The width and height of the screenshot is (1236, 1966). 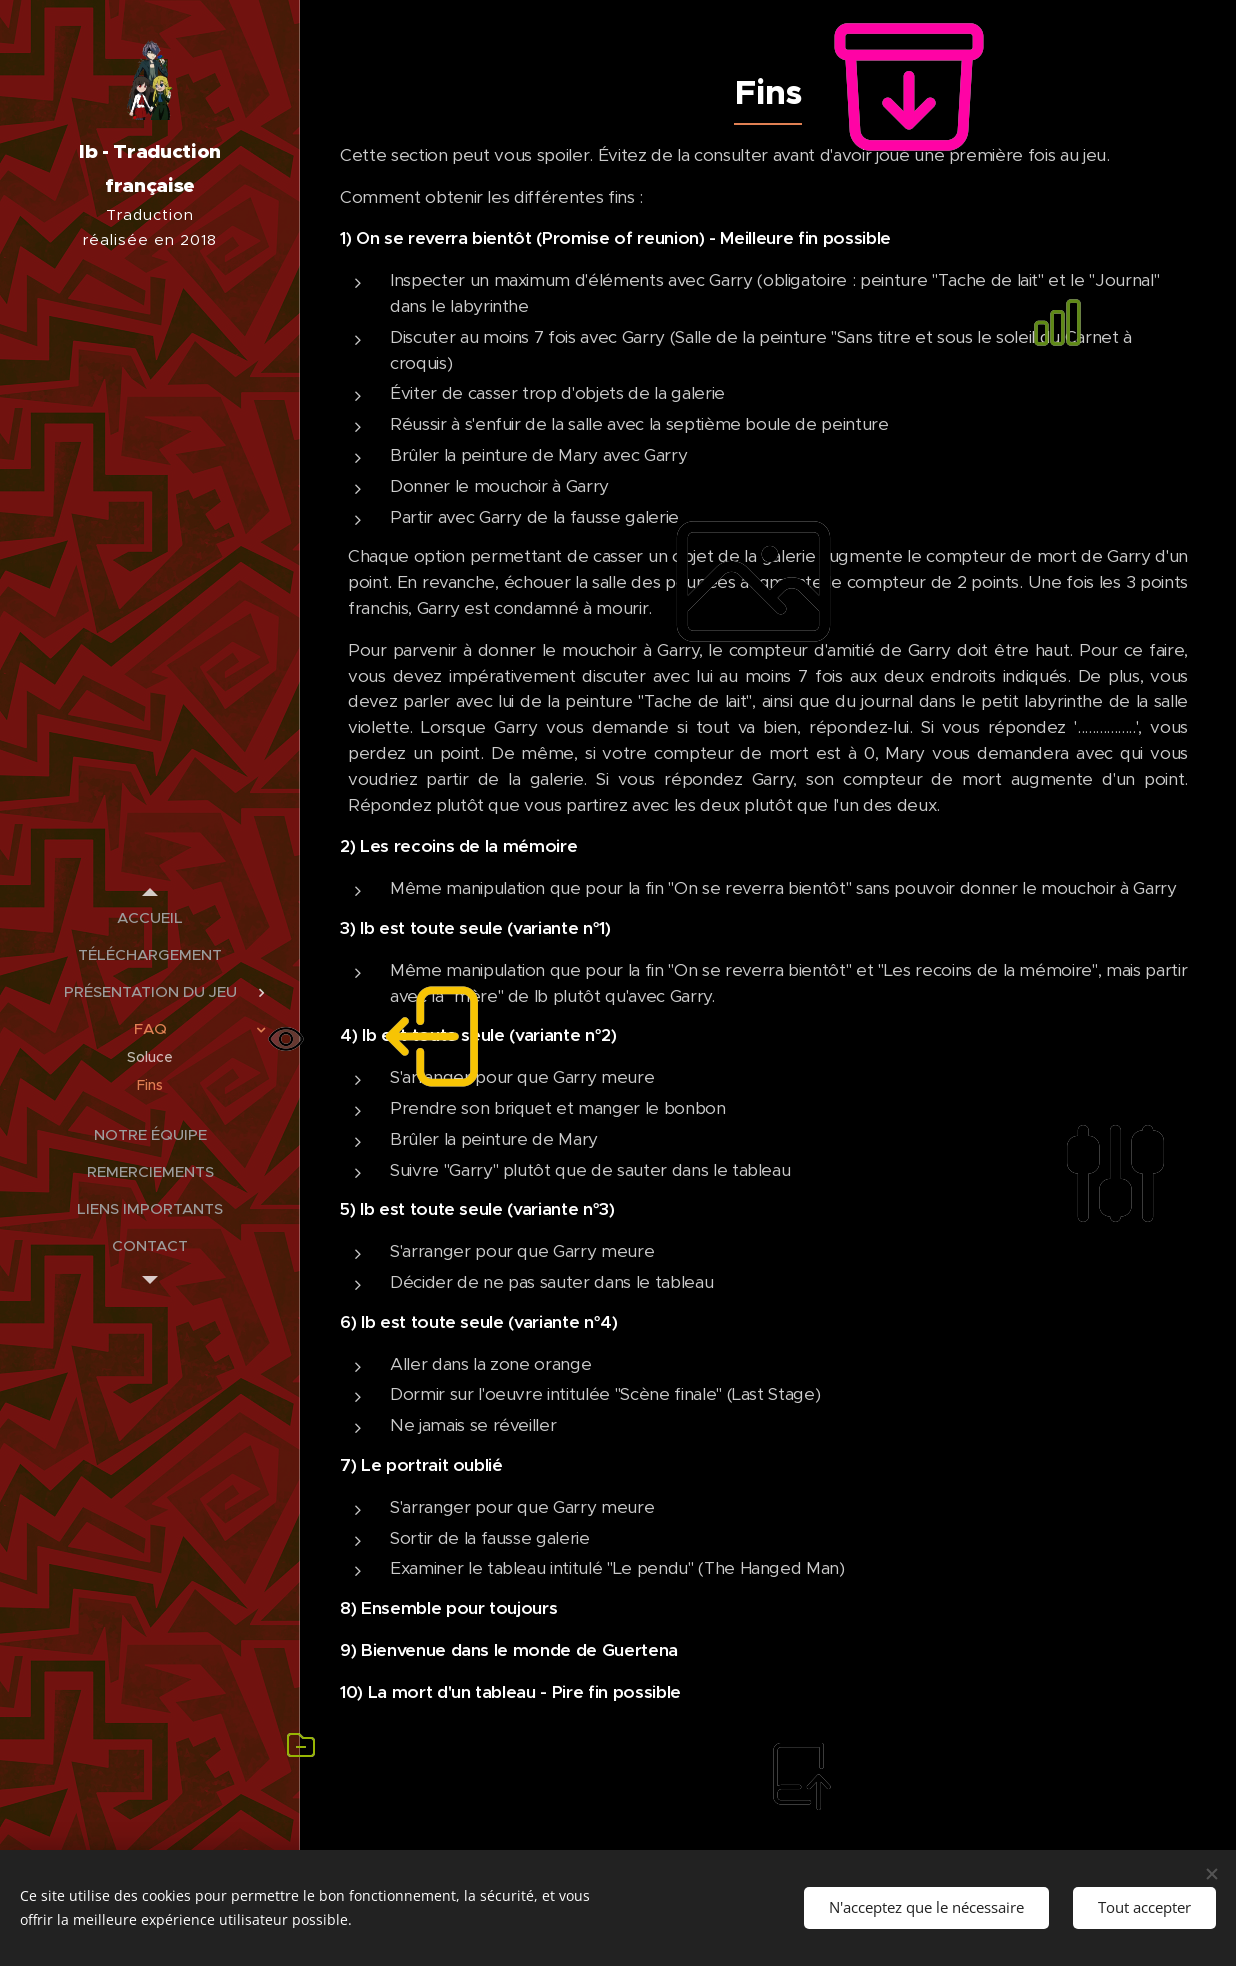 What do you see at coordinates (909, 87) in the screenshot?
I see `archive or move item to storage` at bounding box center [909, 87].